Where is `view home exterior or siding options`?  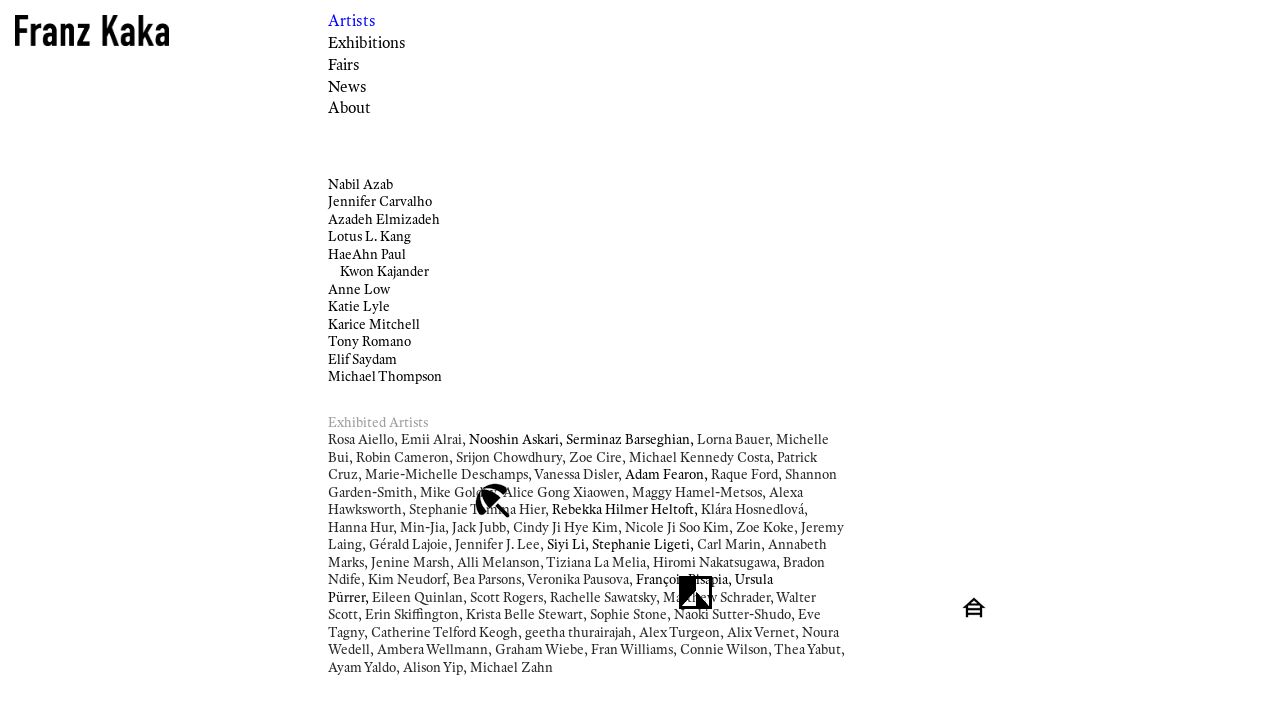
view home exterior or siding options is located at coordinates (974, 608).